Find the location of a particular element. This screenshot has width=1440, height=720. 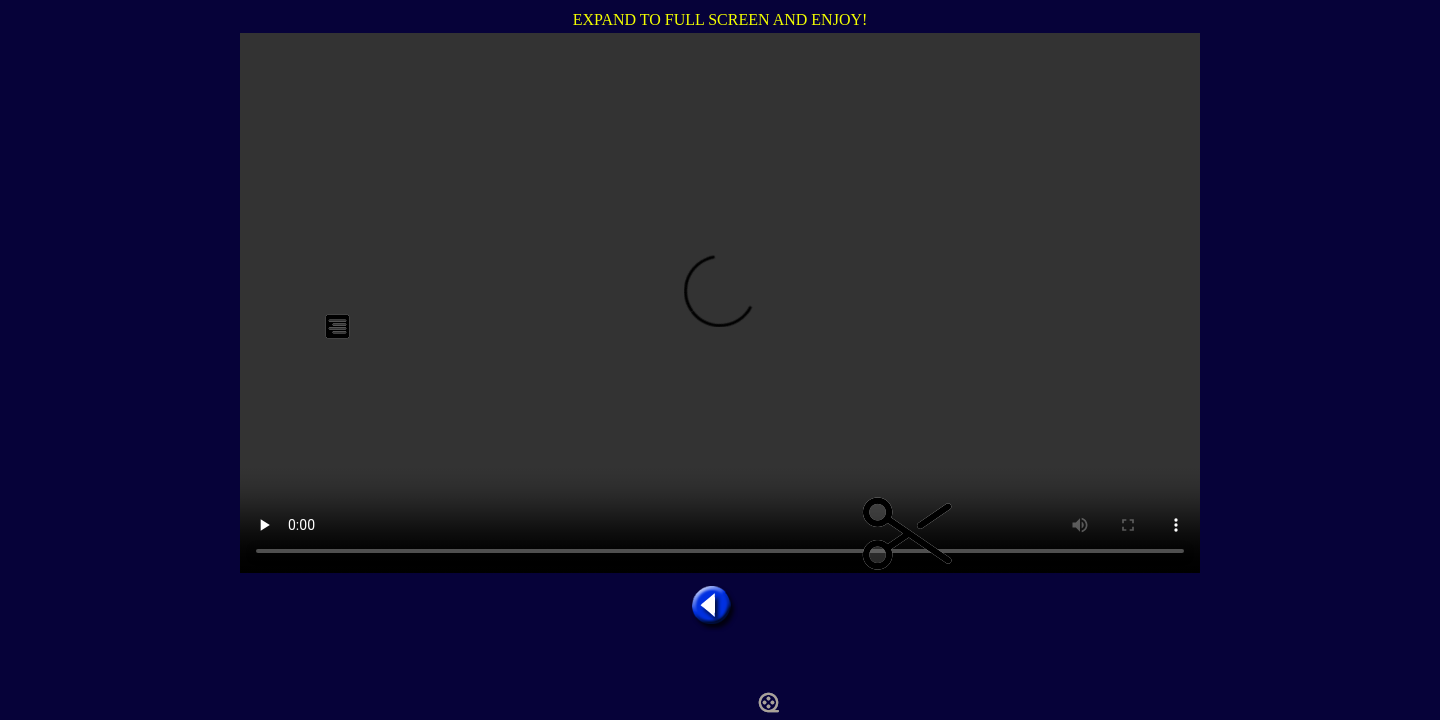

cut selected content is located at coordinates (905, 533).